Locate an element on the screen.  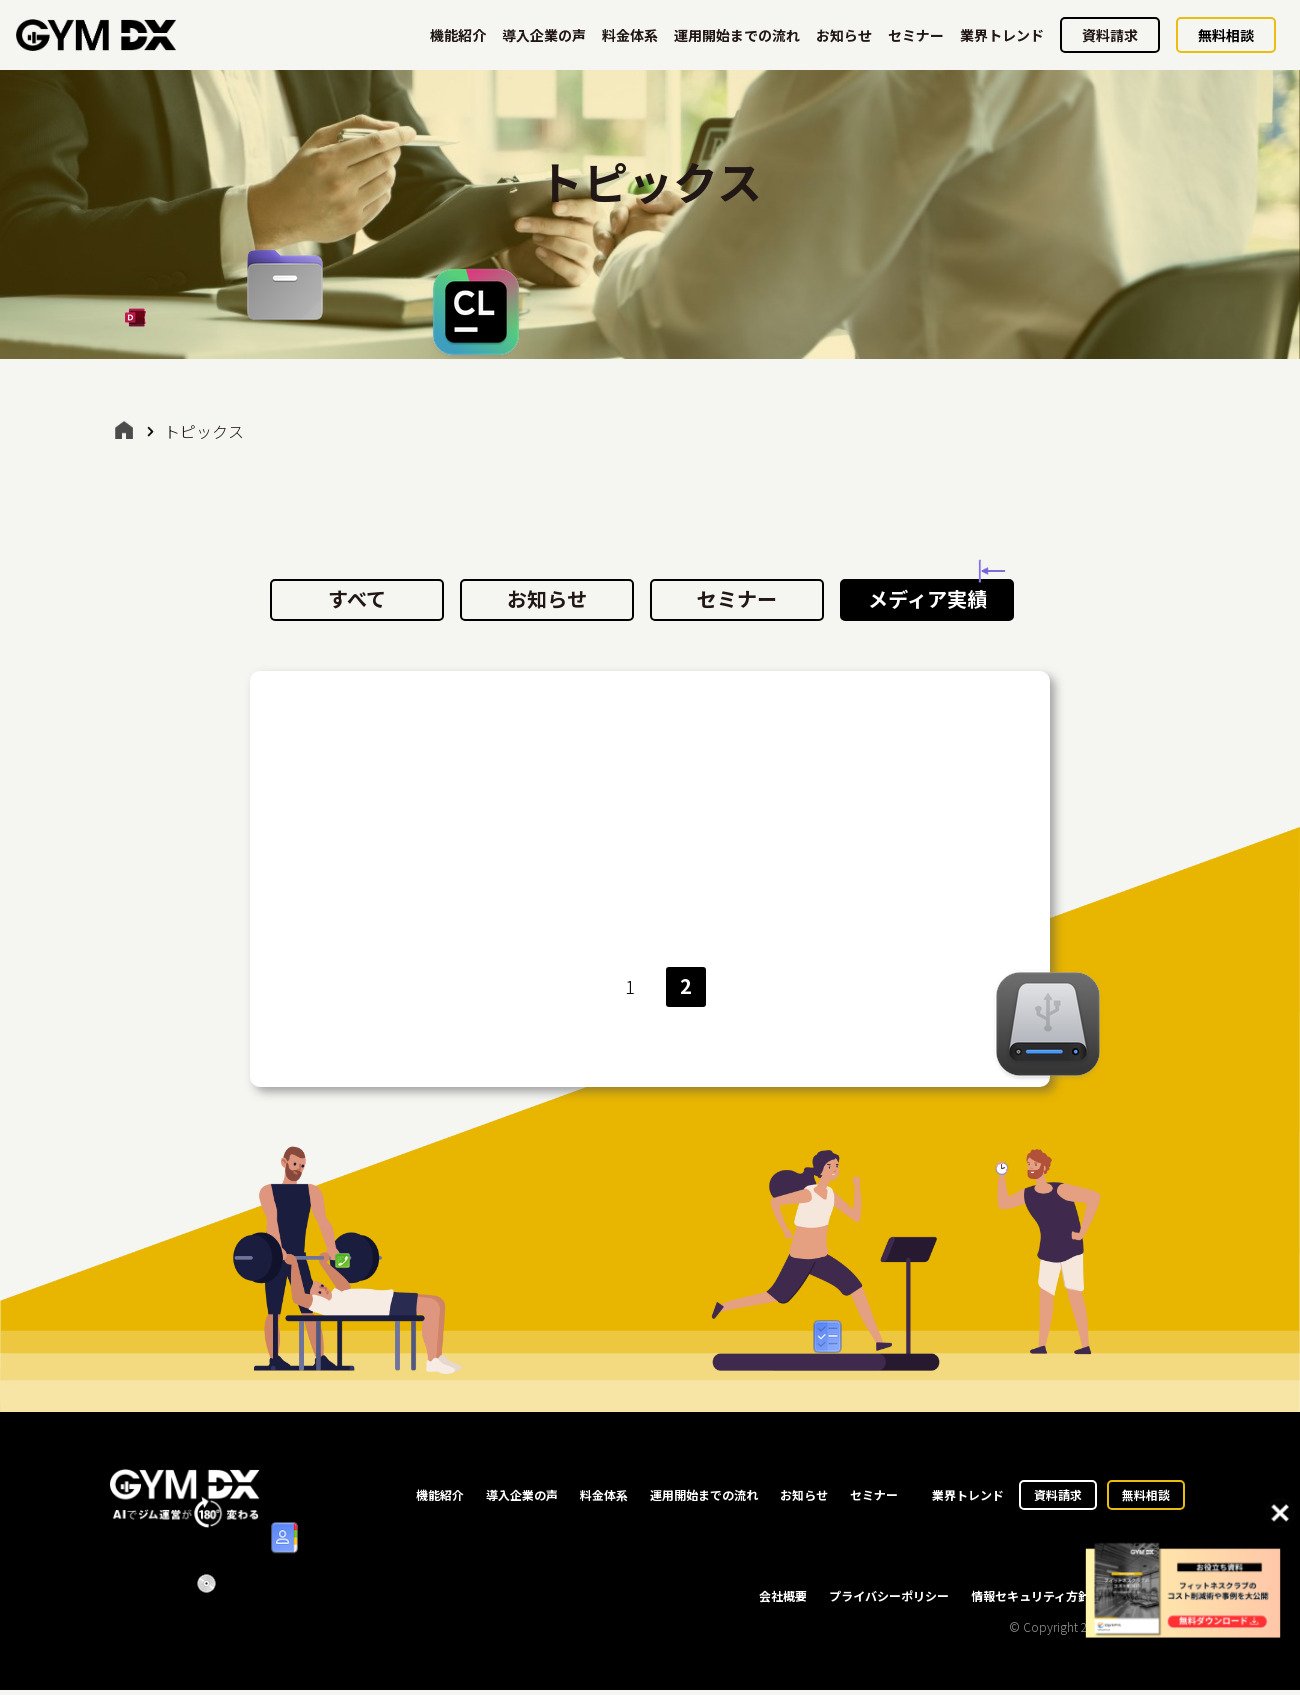
indicates a CD-R or recordable disc drive is located at coordinates (206, 1583).